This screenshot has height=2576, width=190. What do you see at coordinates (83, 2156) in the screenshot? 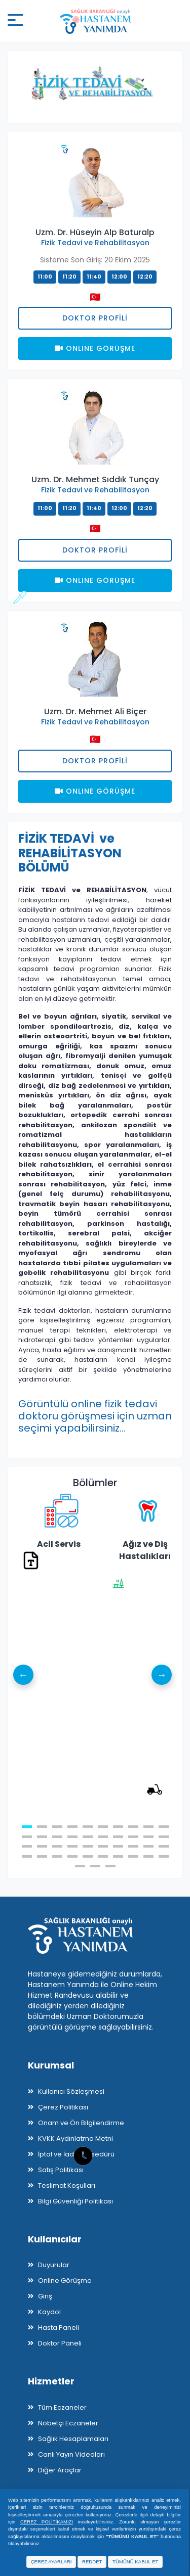
I see `view time or clock settings` at bounding box center [83, 2156].